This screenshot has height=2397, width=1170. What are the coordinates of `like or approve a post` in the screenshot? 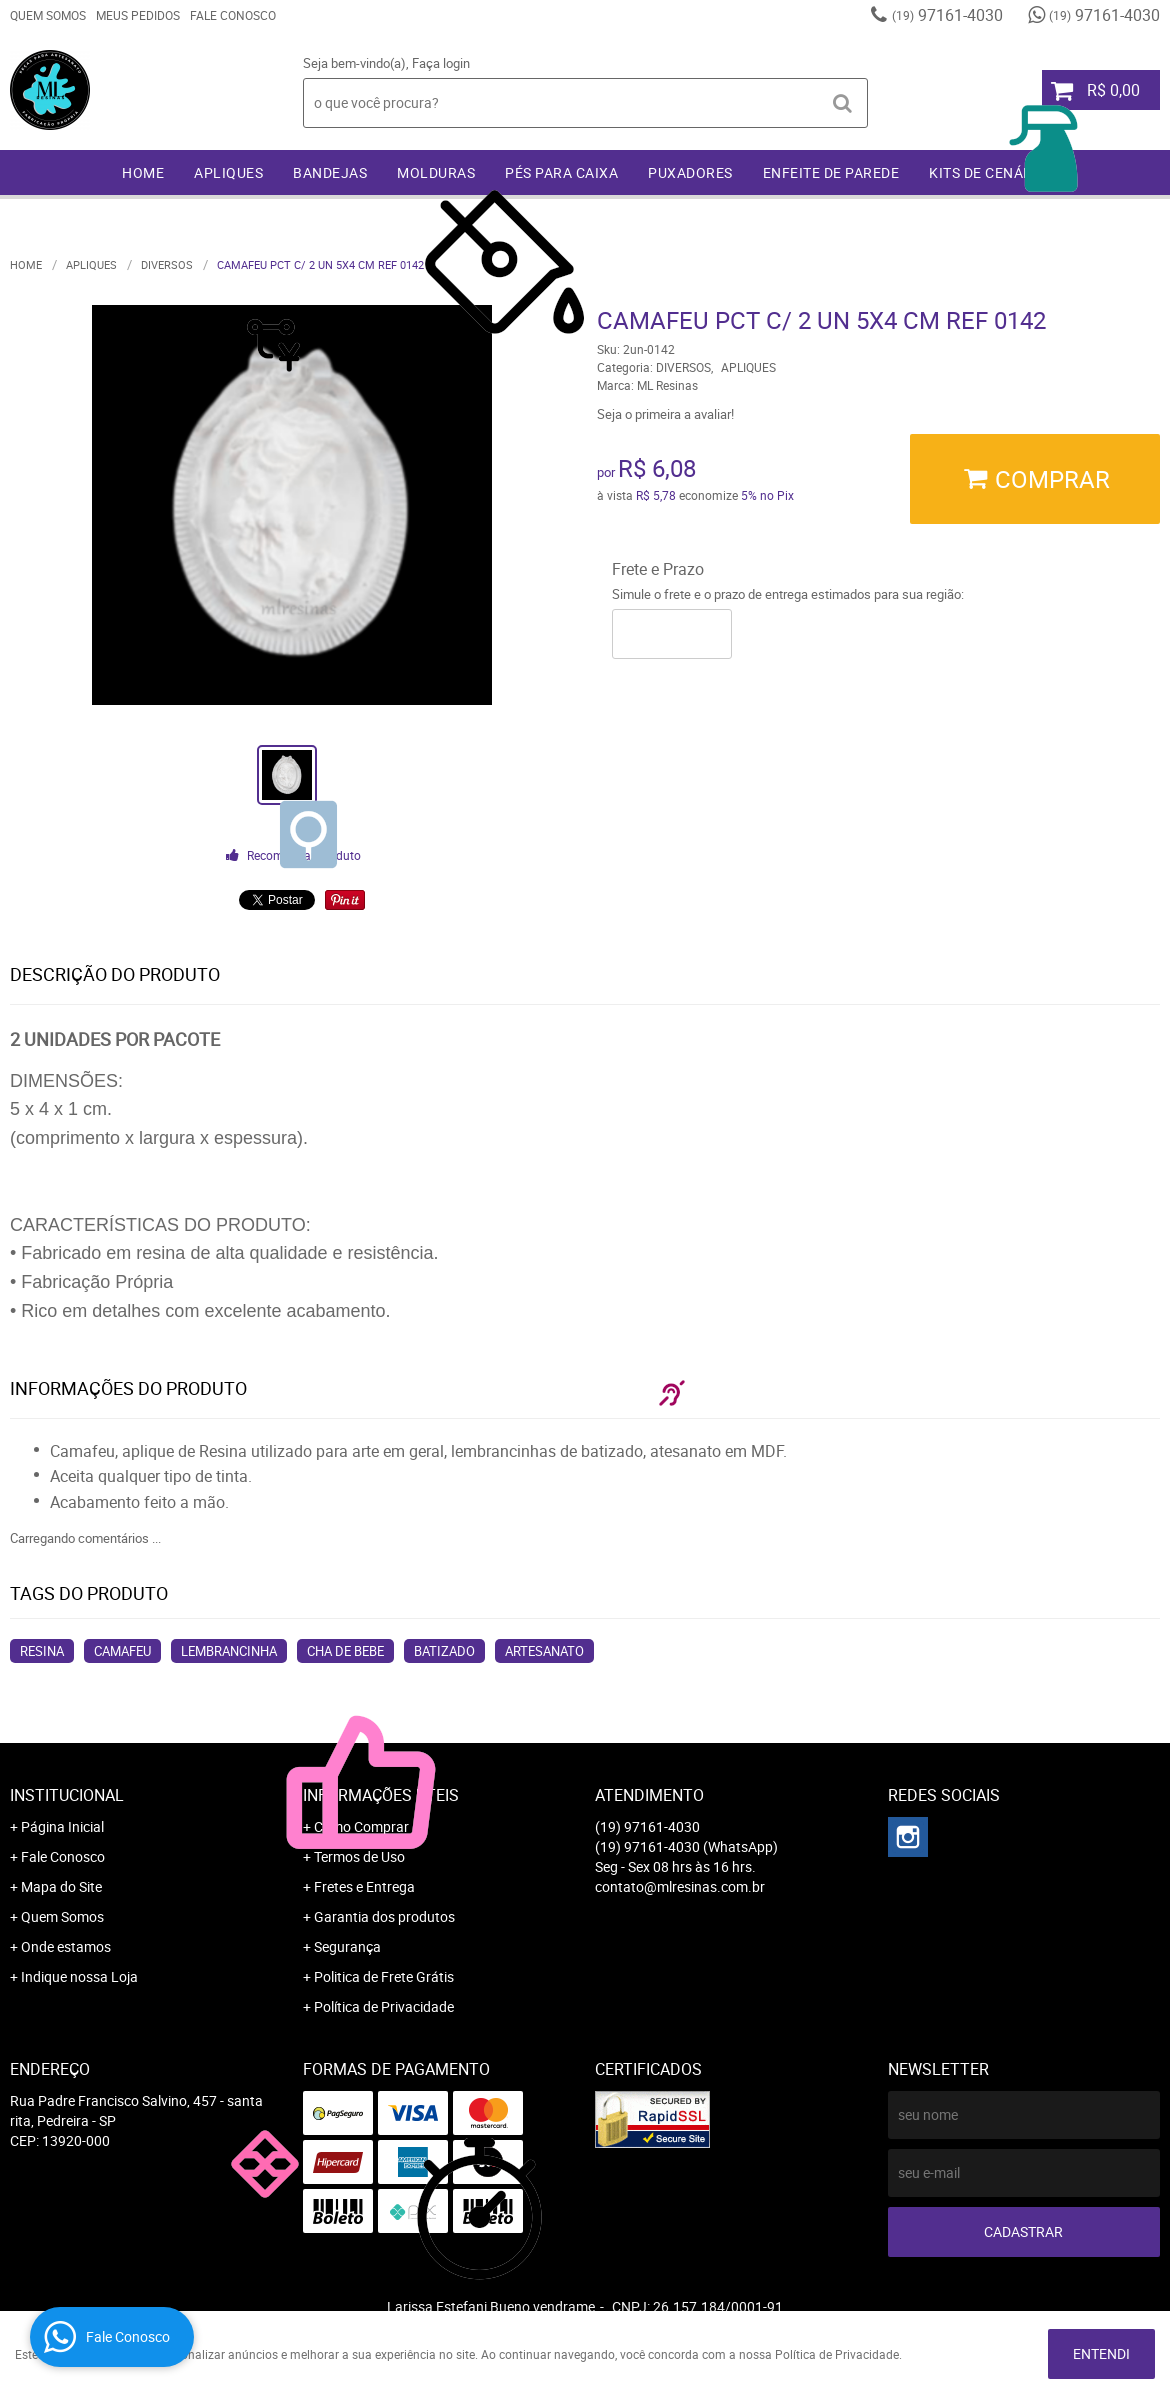 It's located at (361, 1790).